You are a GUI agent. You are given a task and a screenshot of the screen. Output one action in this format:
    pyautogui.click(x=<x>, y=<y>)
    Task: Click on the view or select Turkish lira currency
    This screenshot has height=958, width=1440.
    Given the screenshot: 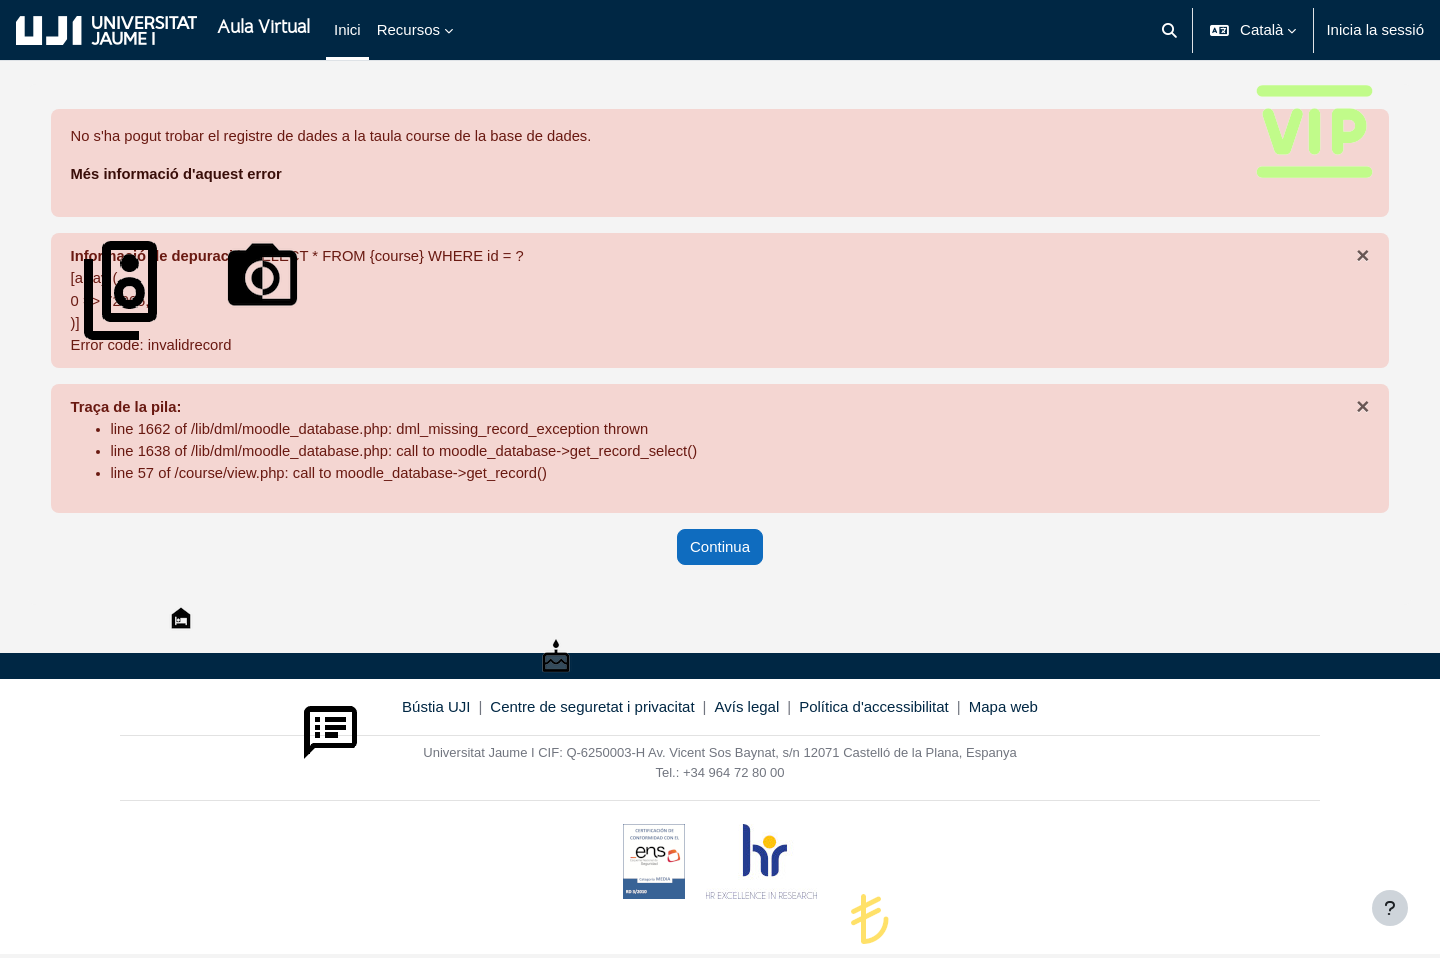 What is the action you would take?
    pyautogui.click(x=871, y=919)
    